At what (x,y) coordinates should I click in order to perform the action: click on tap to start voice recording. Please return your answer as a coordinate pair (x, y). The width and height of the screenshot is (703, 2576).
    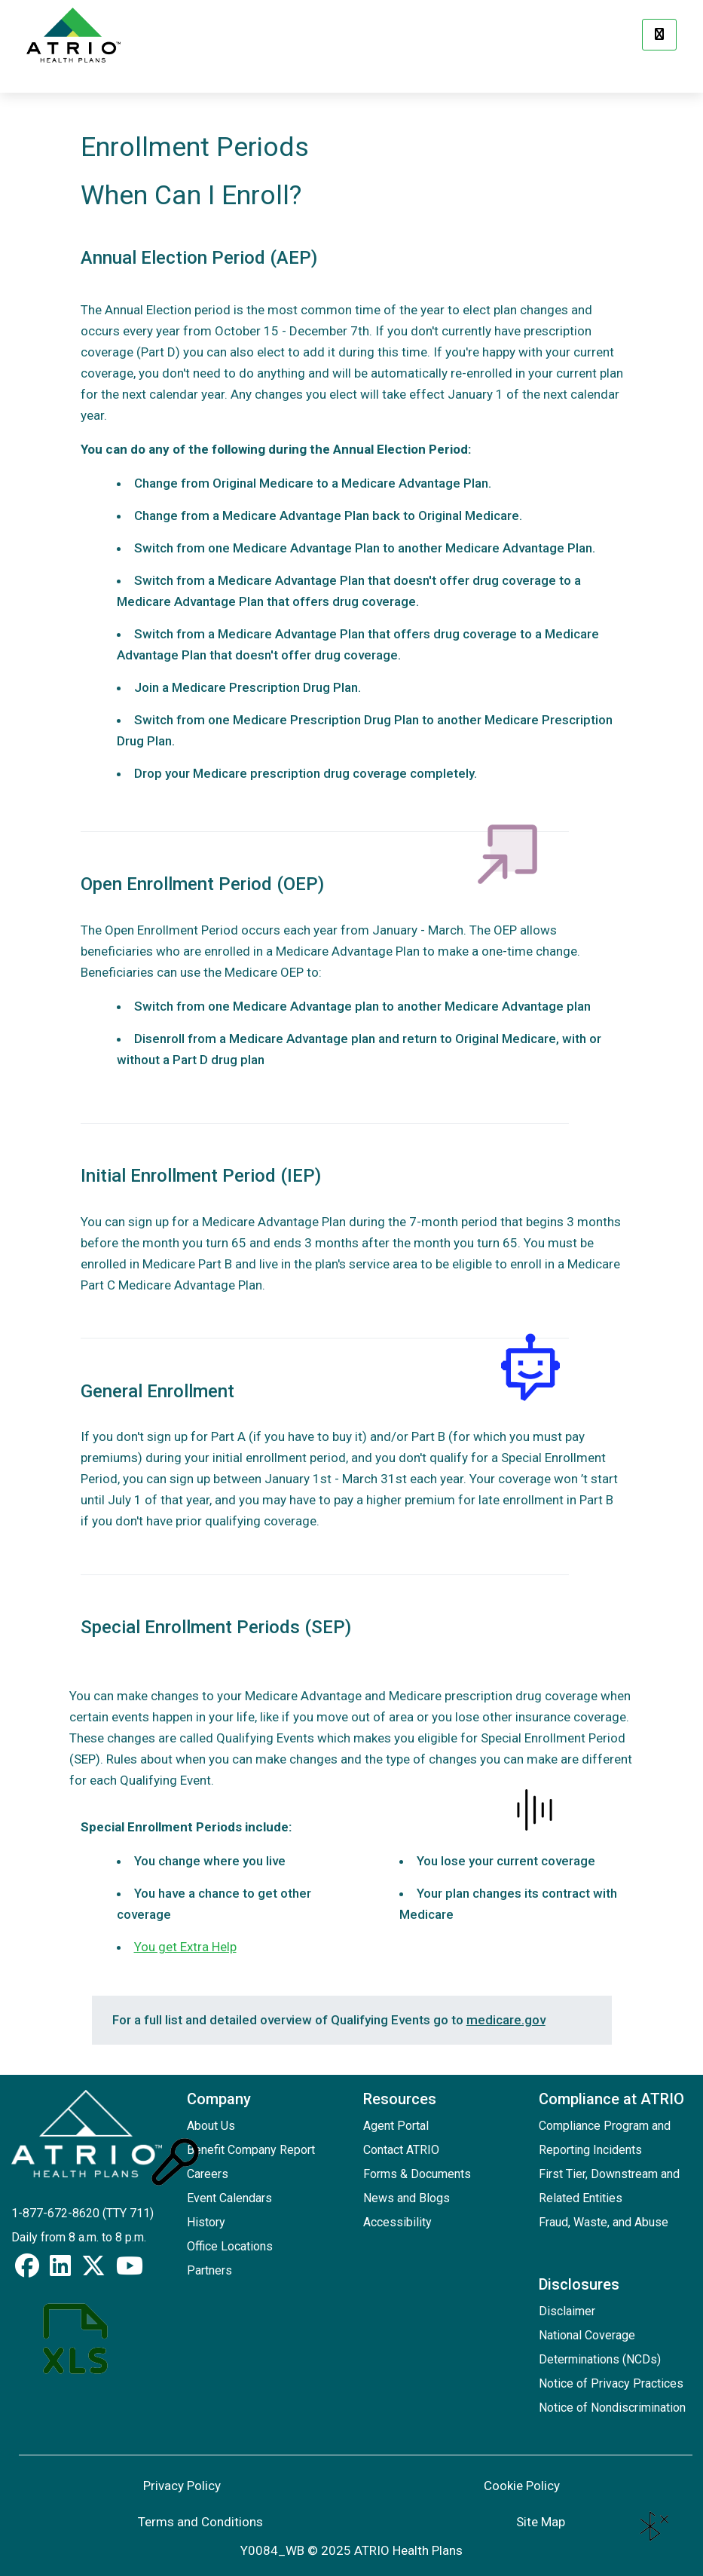
    Looking at the image, I should click on (175, 2161).